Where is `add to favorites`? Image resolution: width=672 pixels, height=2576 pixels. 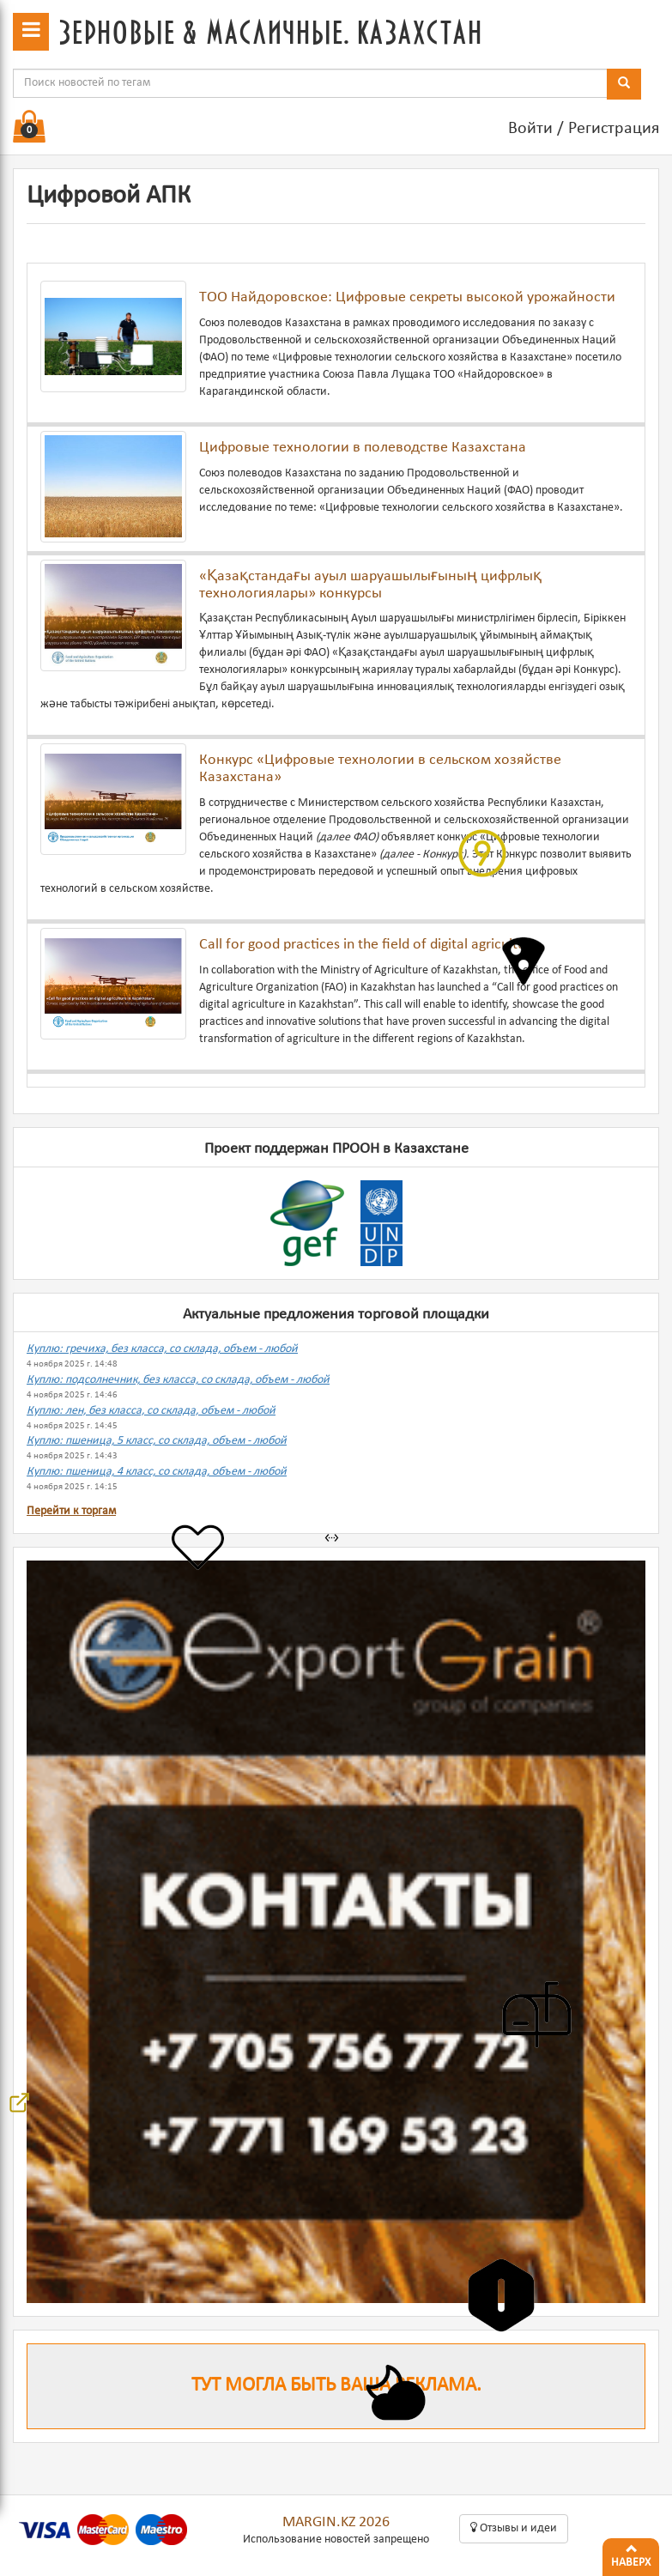 add to favorites is located at coordinates (197, 1545).